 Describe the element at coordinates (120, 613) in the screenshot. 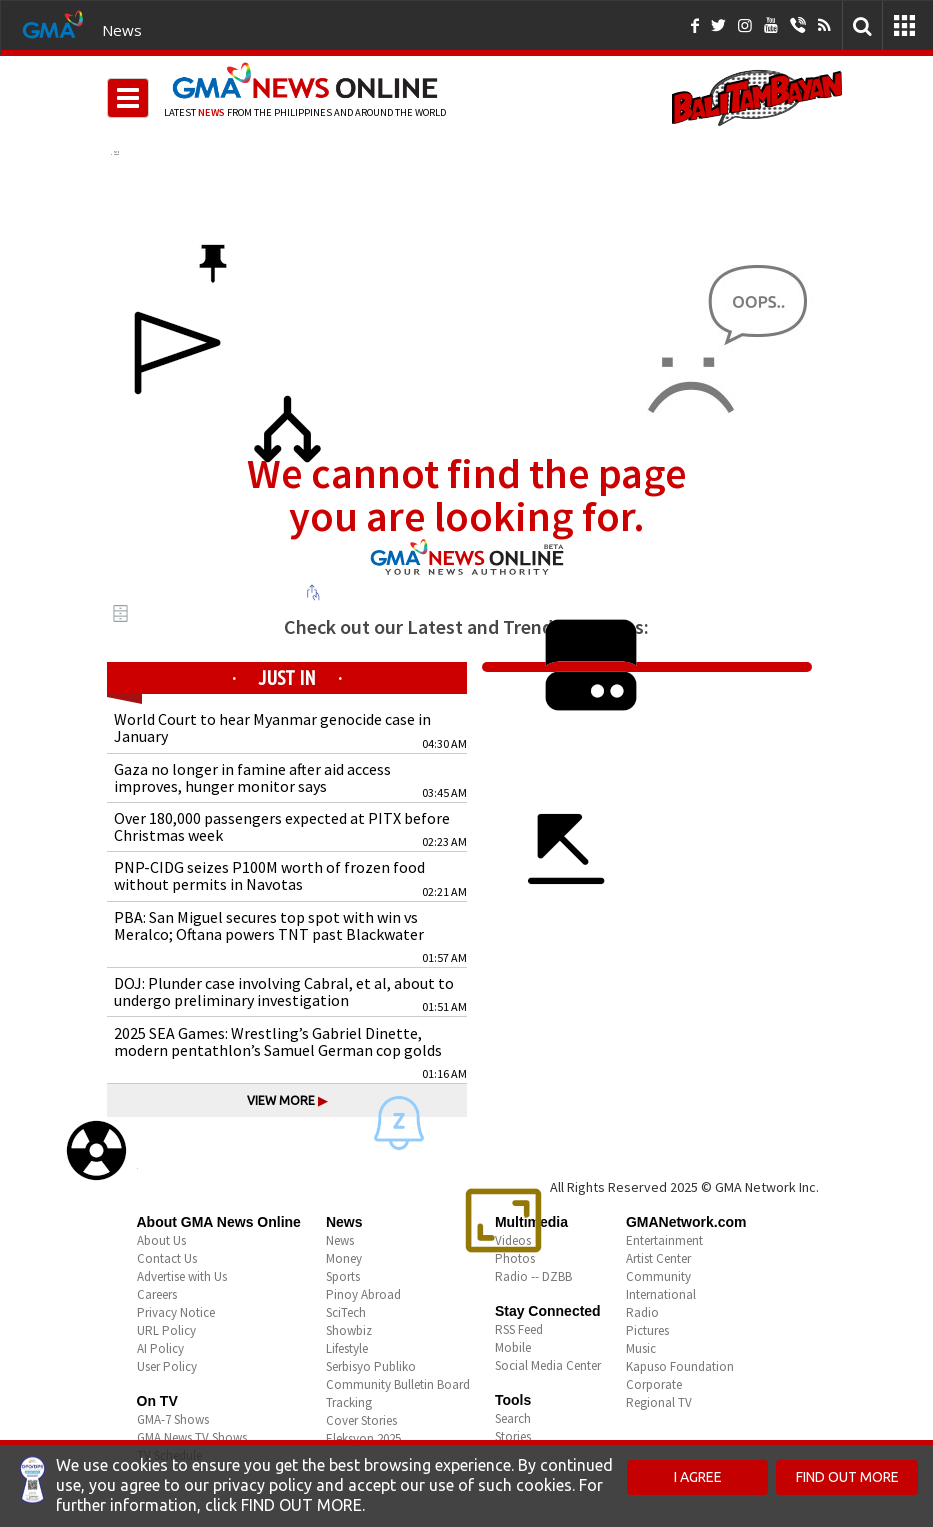

I see `browse furniture or home decor items` at that location.